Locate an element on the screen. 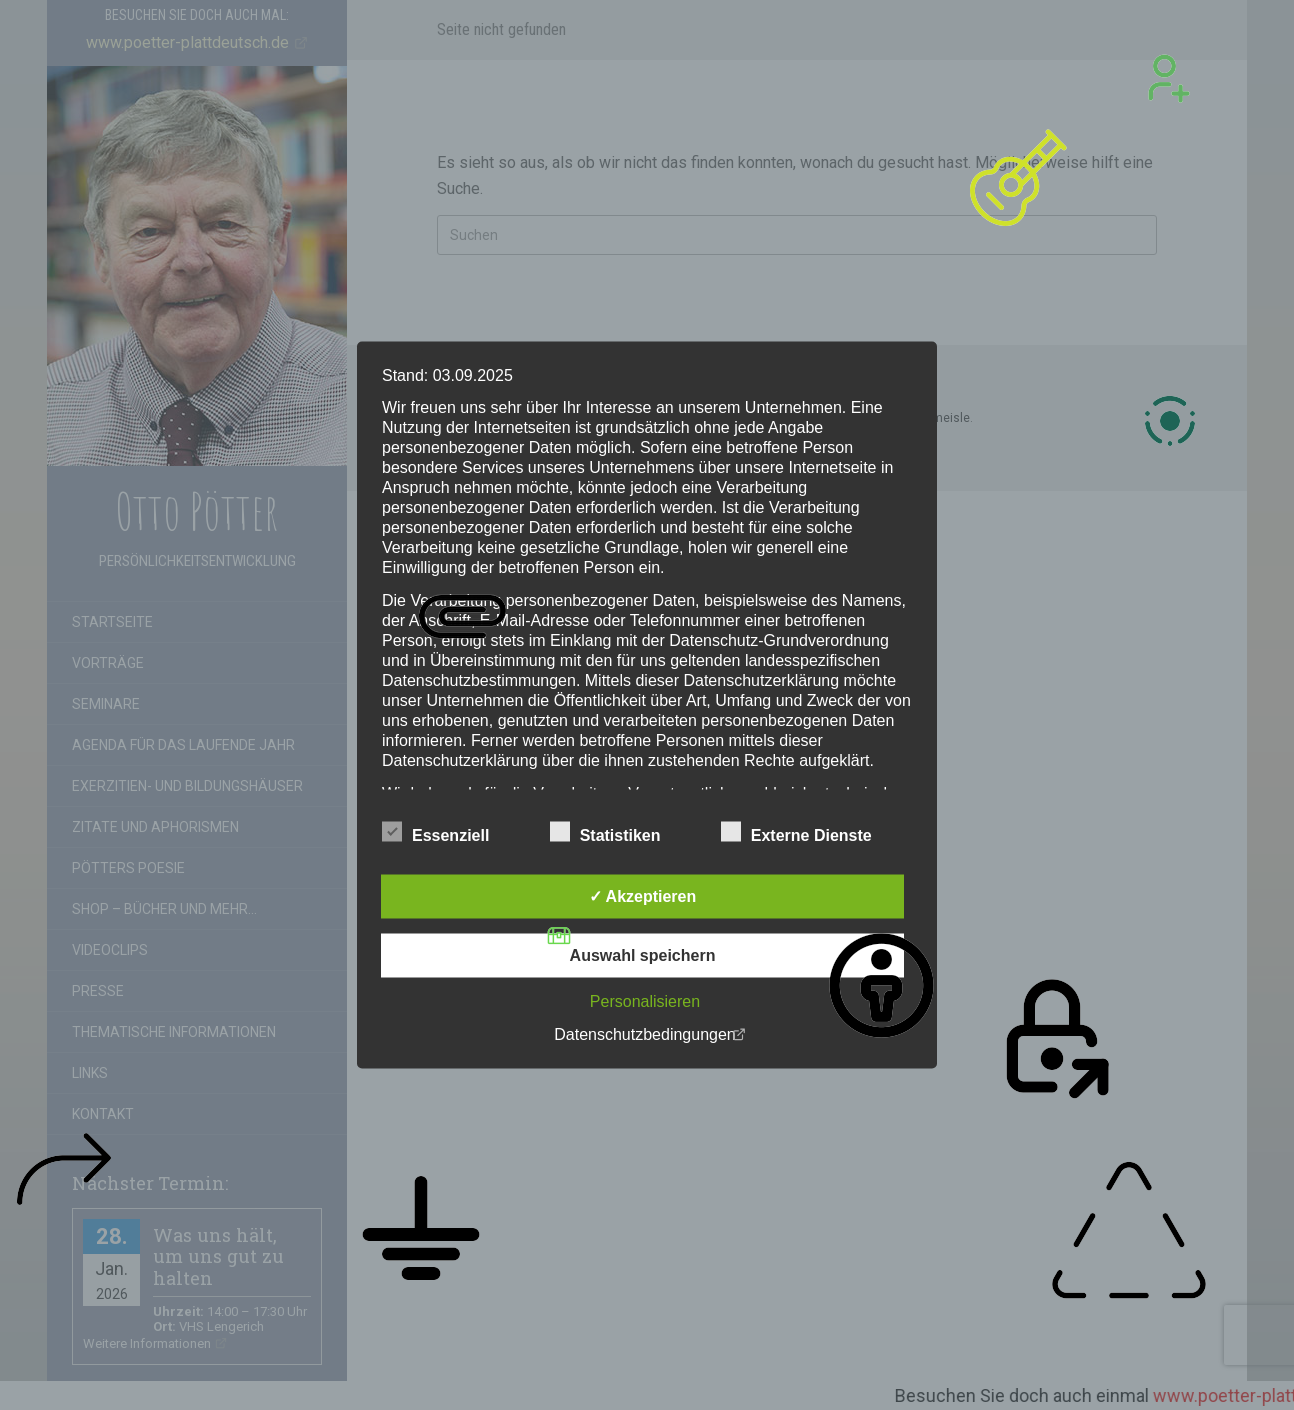 Image resolution: width=1294 pixels, height=1410 pixels. add a new contact or friend is located at coordinates (1164, 77).